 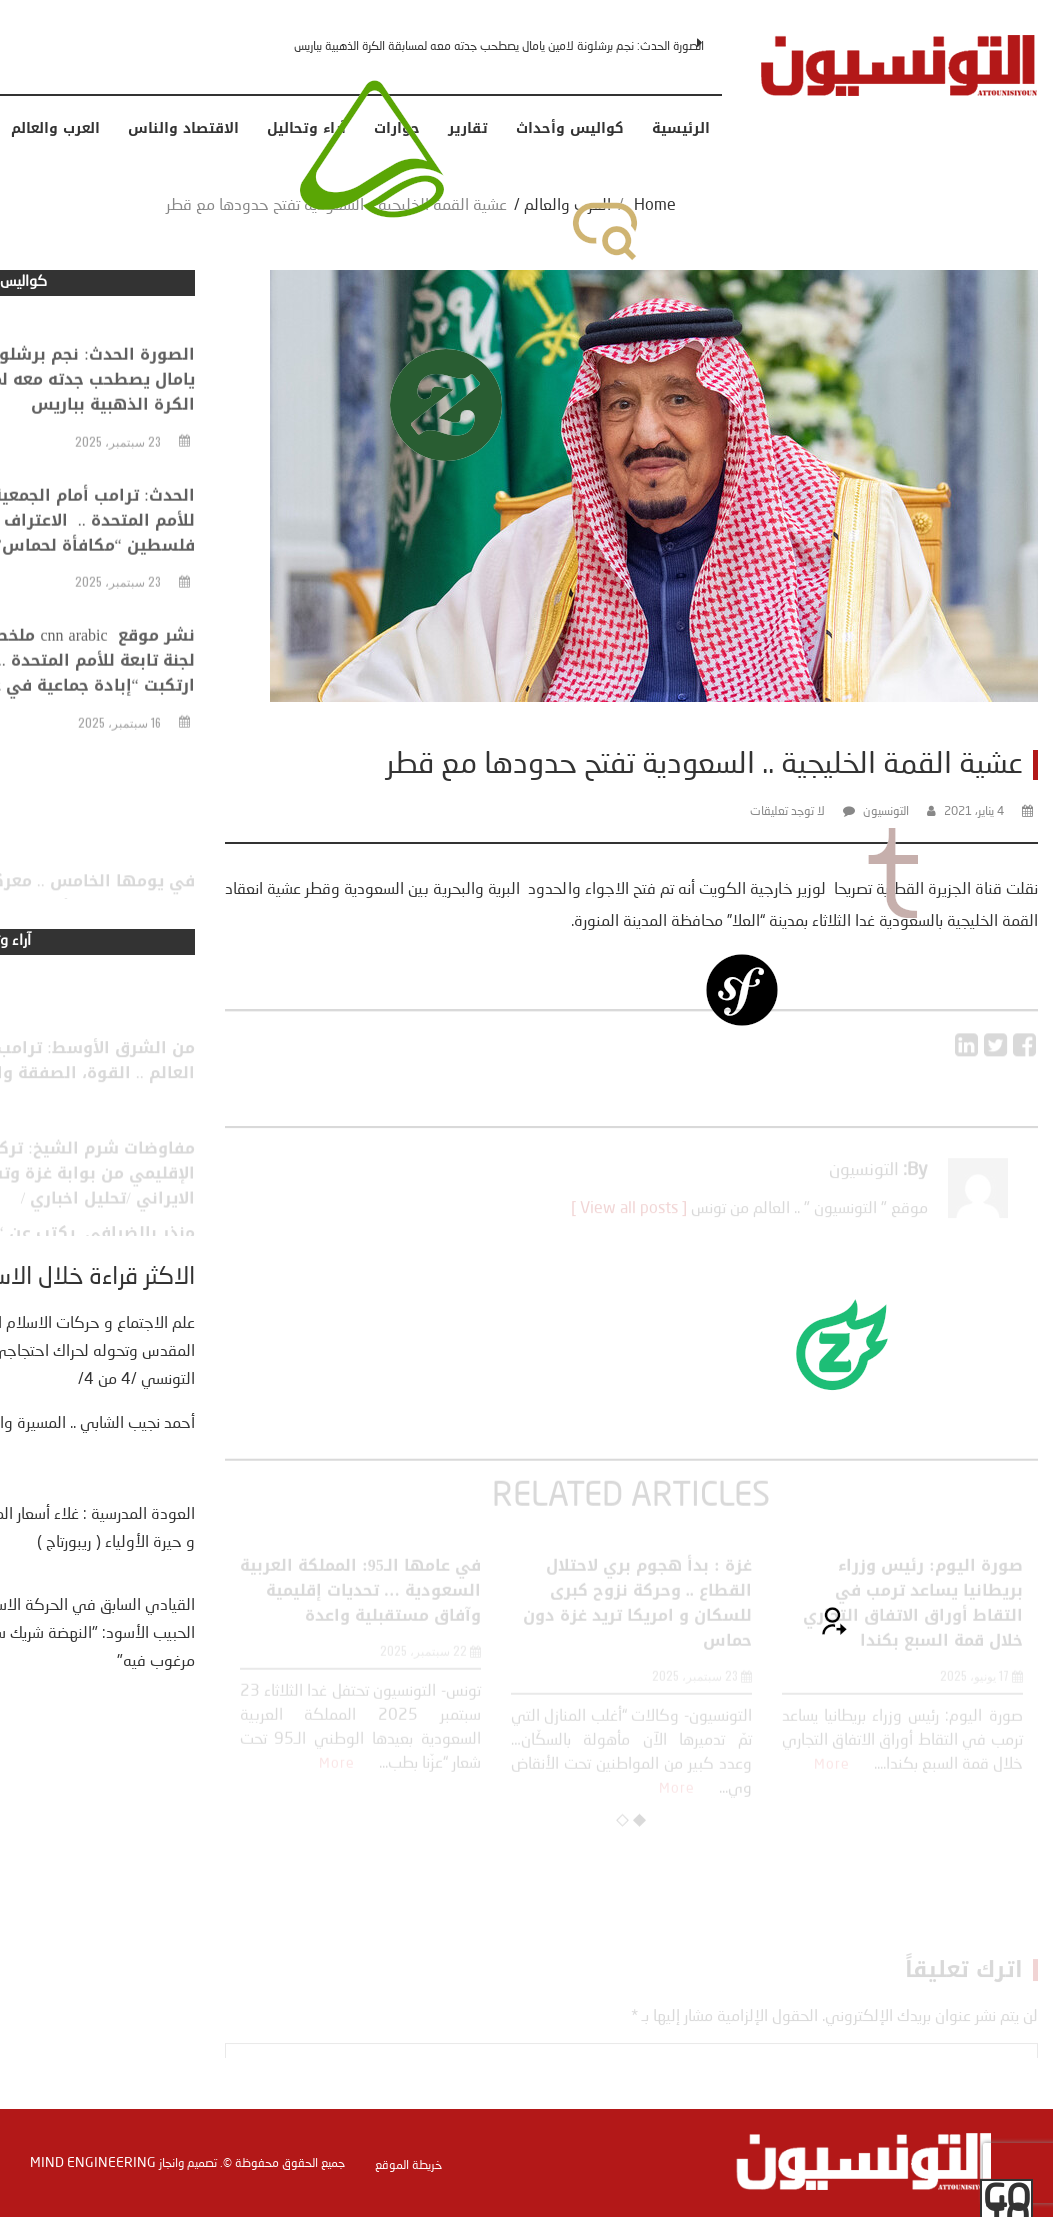 What do you see at coordinates (742, 990) in the screenshot?
I see `symfony framework logo` at bounding box center [742, 990].